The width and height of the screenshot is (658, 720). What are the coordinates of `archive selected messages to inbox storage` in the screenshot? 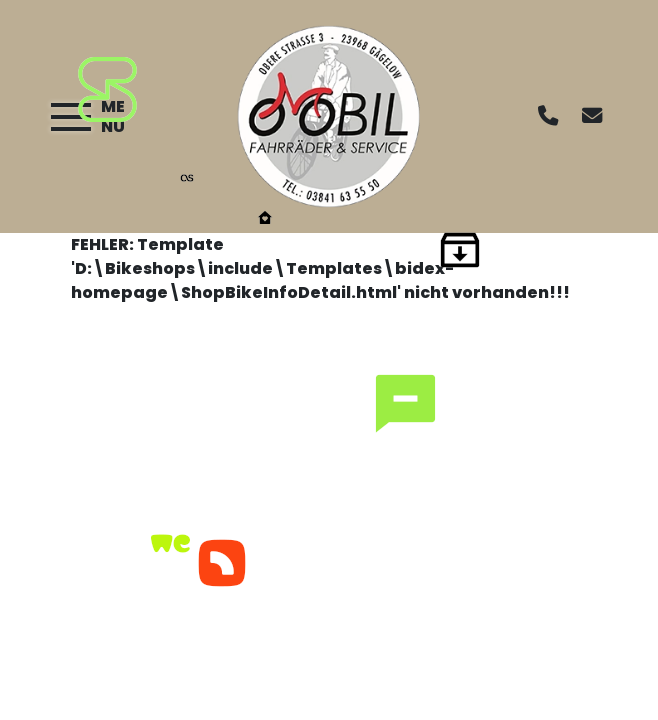 It's located at (460, 250).